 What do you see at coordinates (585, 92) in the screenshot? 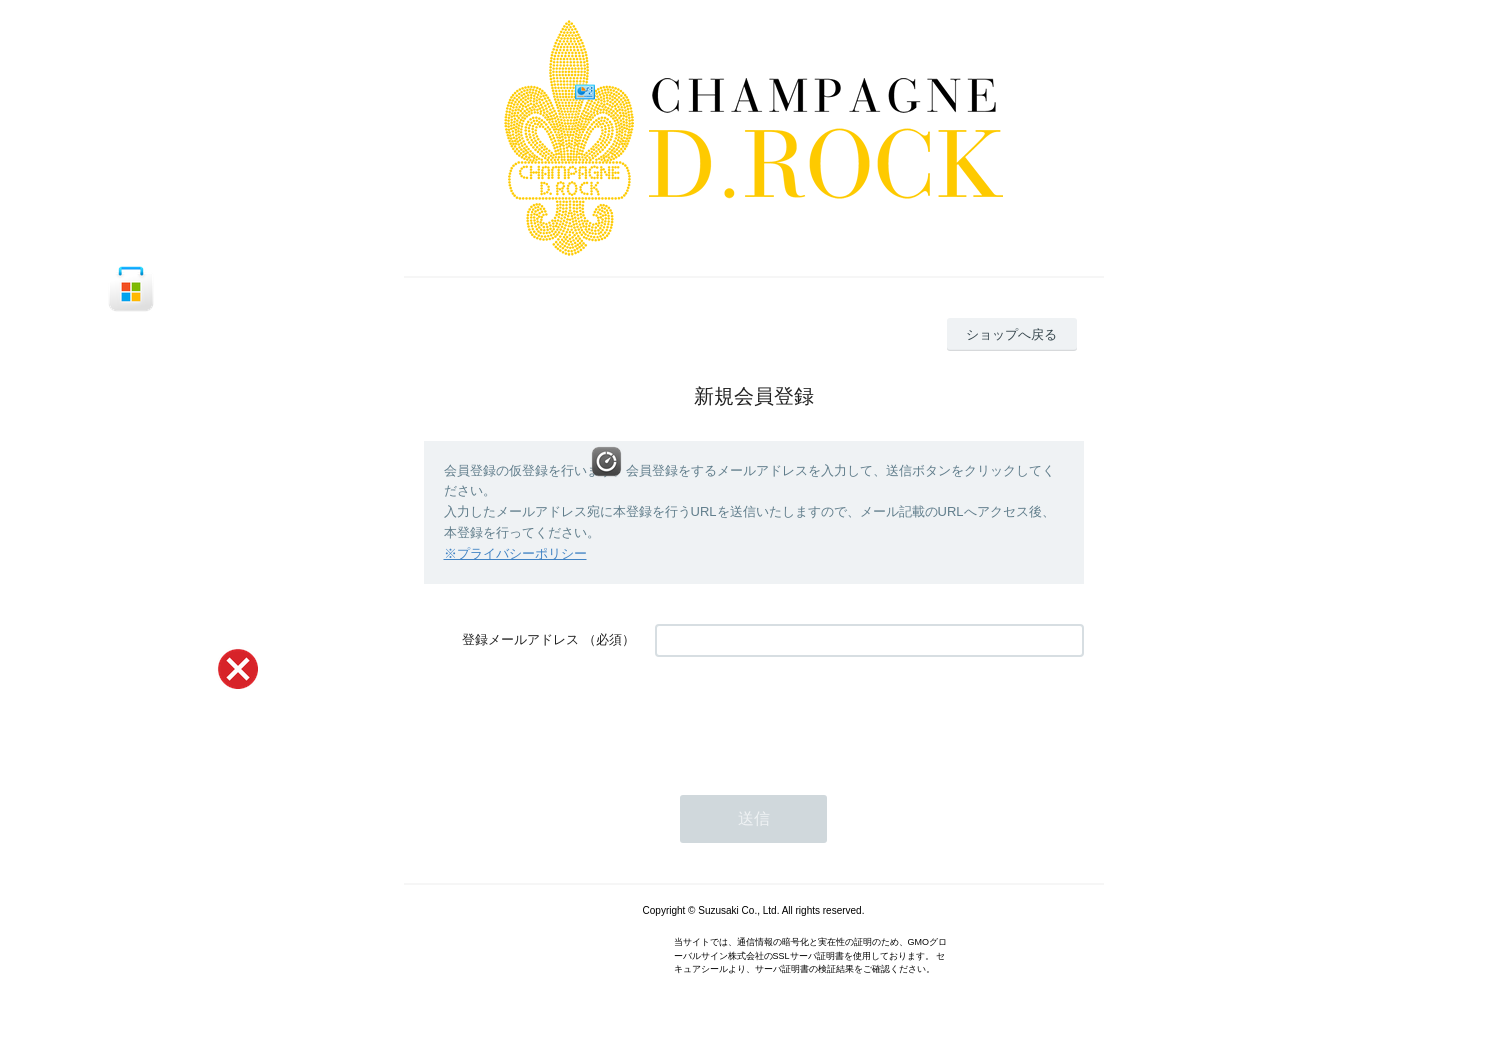
I see `open windows control panel settings` at bounding box center [585, 92].